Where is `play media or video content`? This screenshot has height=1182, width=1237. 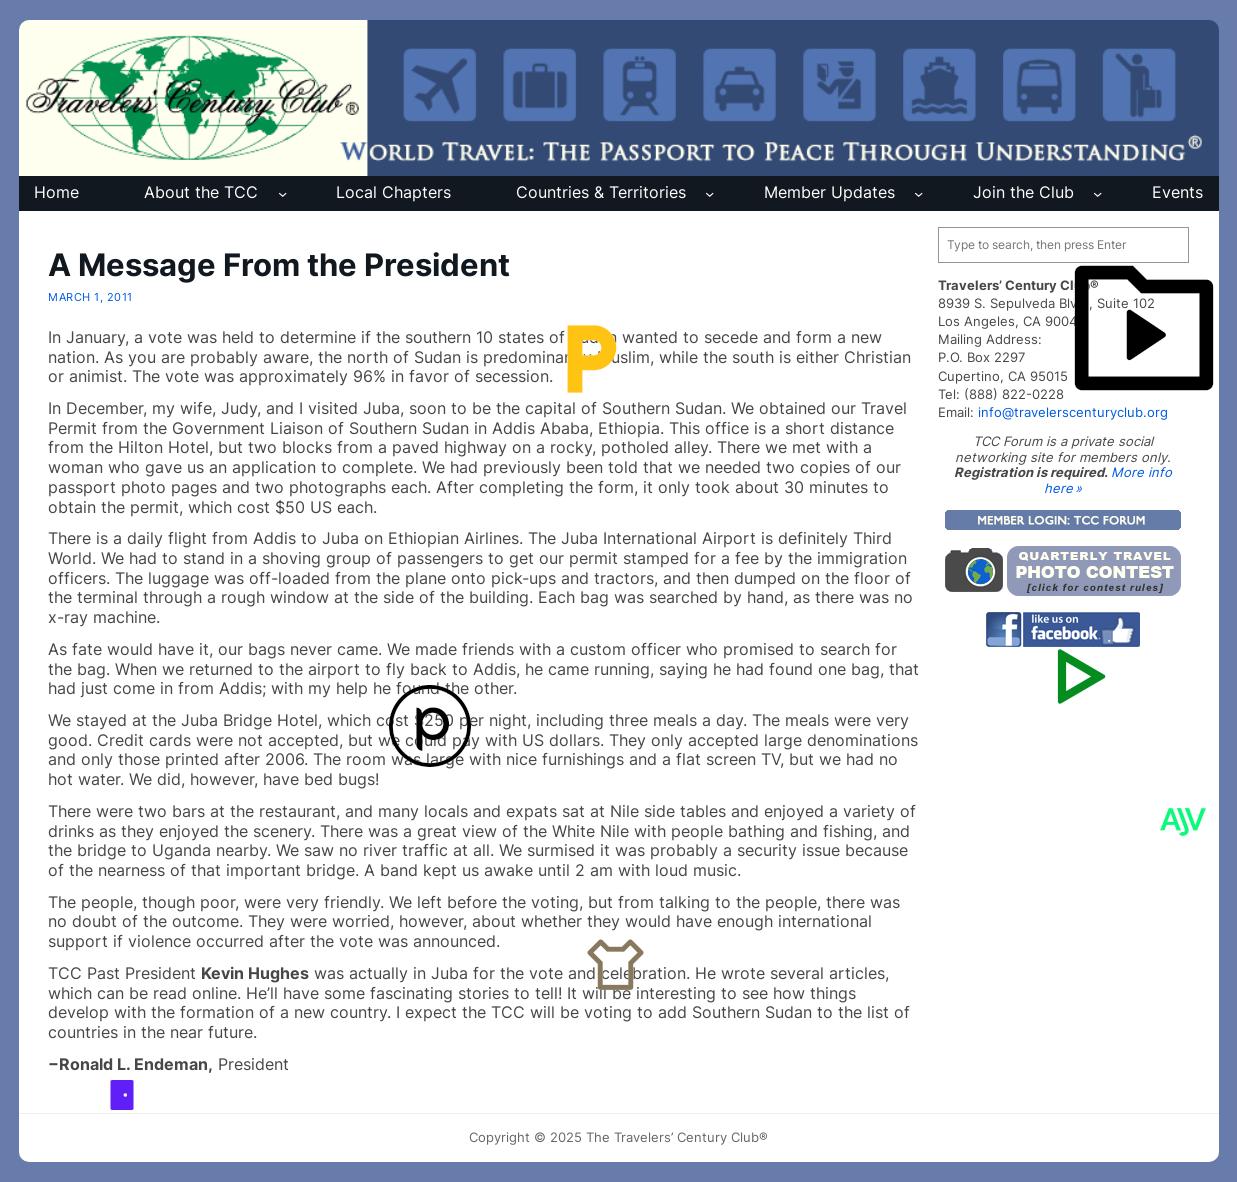
play media or video content is located at coordinates (1078, 676).